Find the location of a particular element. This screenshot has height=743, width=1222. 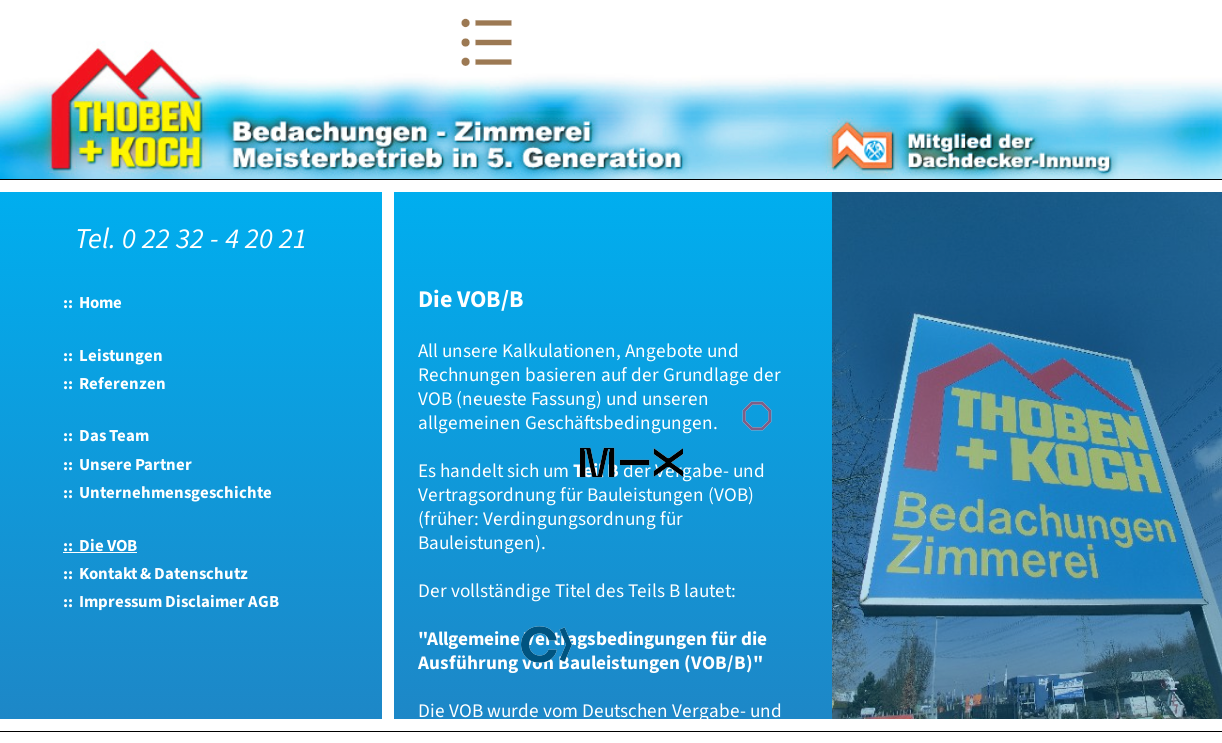

select octagon shape tool is located at coordinates (757, 416).